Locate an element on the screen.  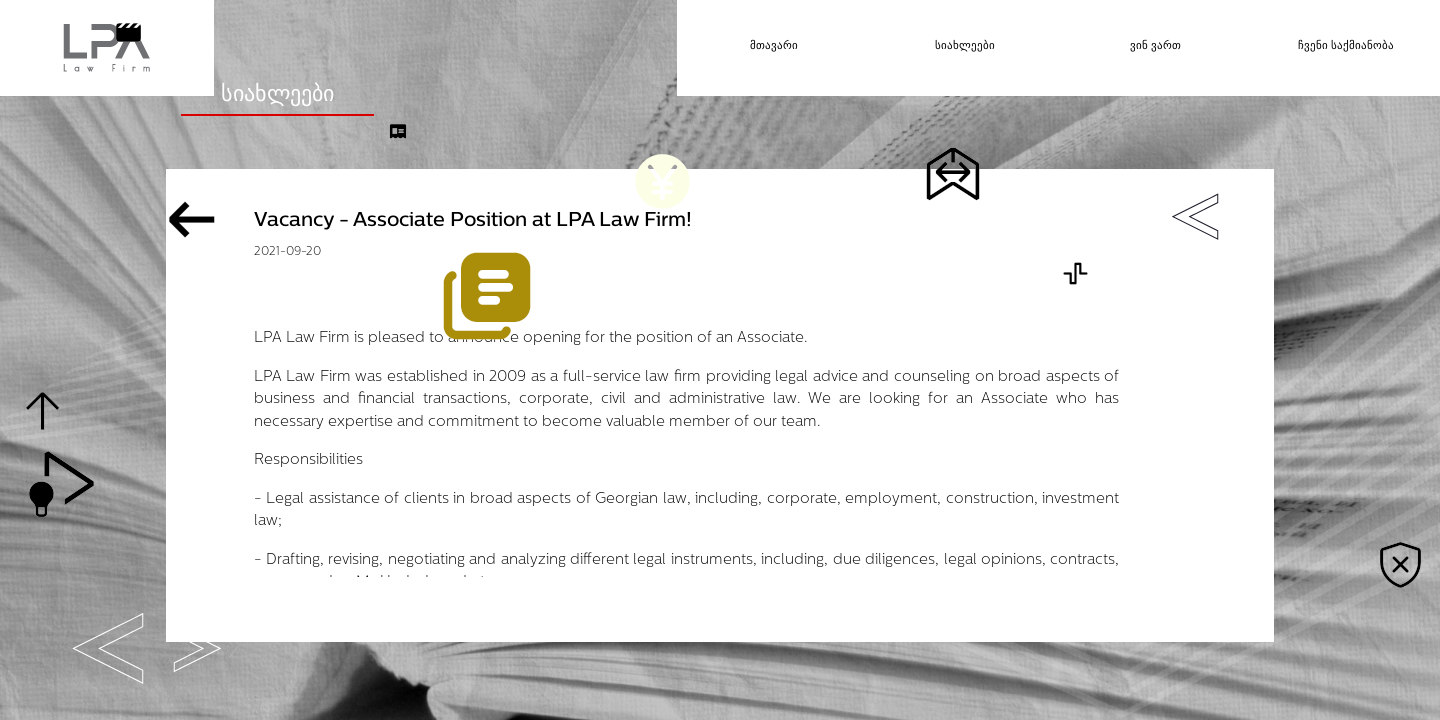
view or select Japanese yen currency is located at coordinates (662, 181).